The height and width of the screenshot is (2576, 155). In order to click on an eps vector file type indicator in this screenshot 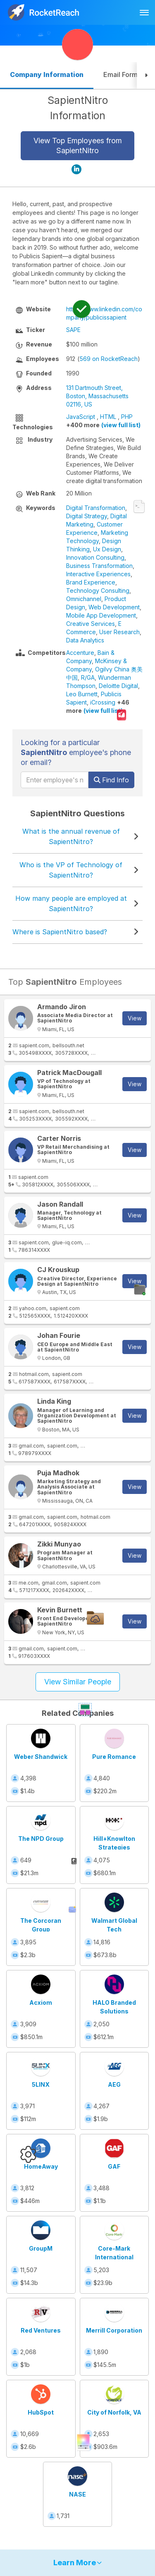, I will do `click(122, 715)`.